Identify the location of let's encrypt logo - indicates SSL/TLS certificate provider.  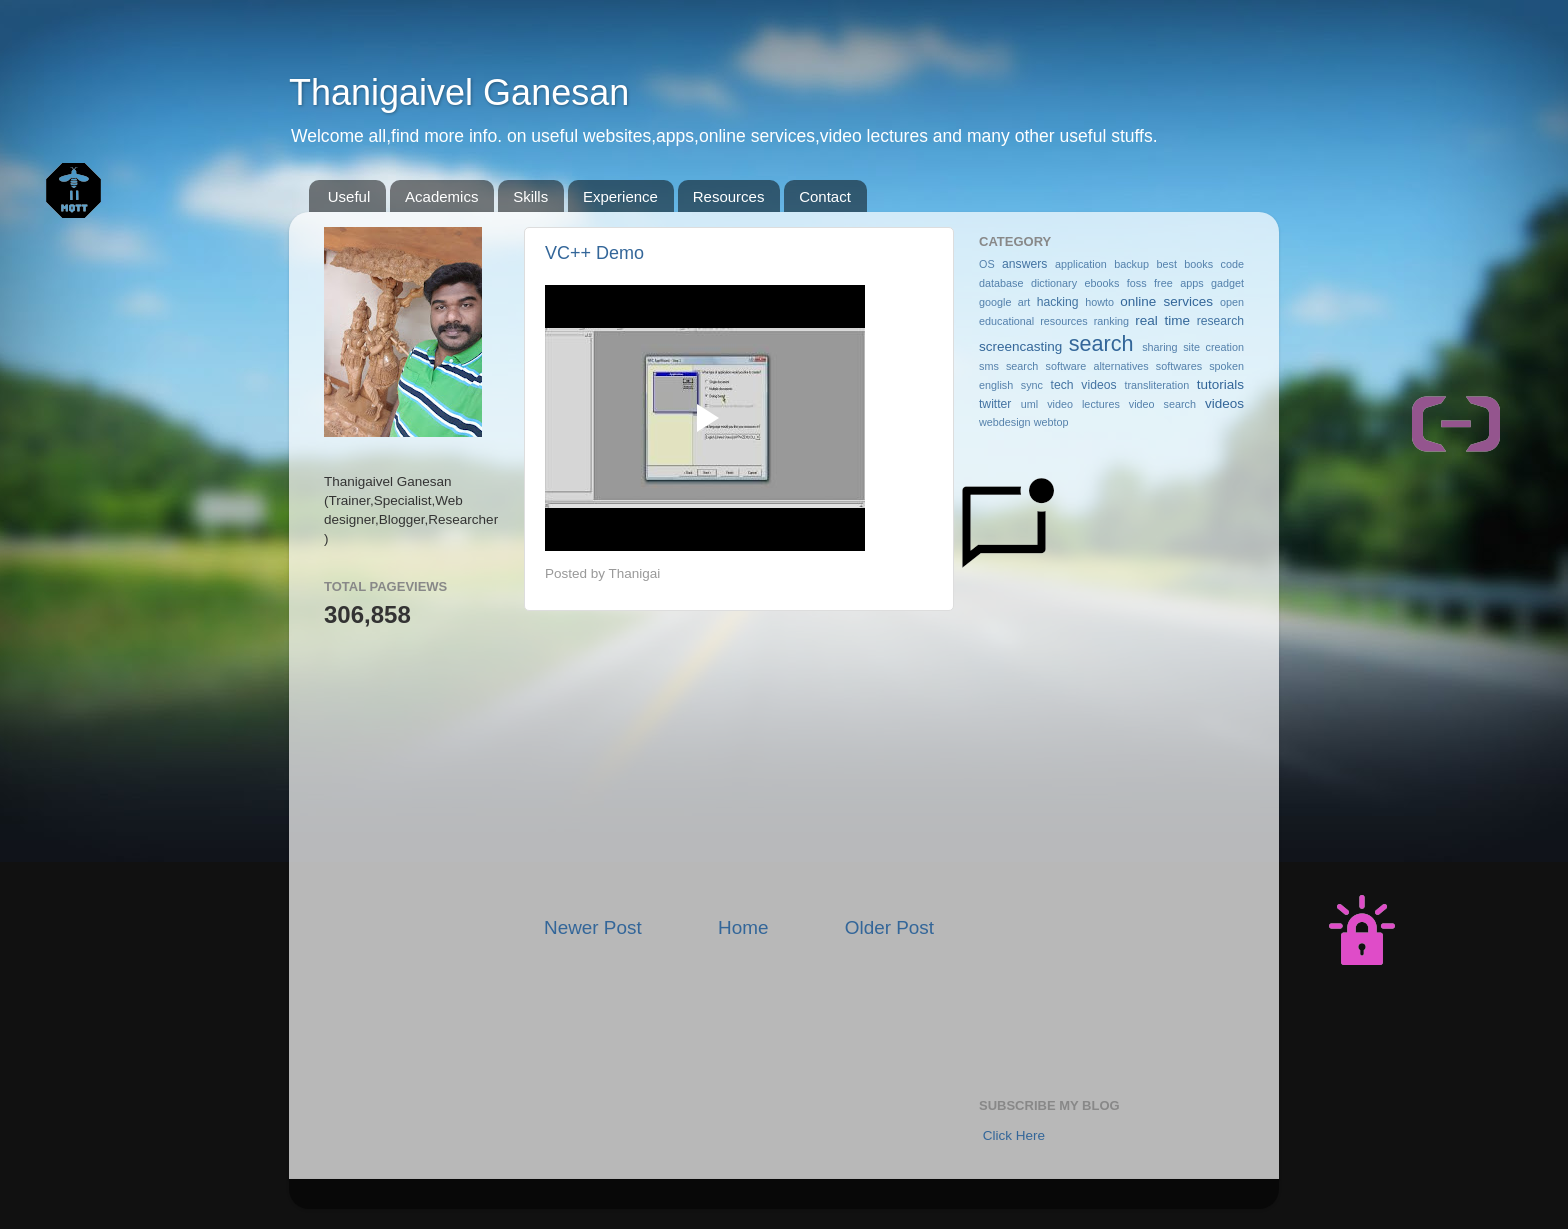
(1362, 930).